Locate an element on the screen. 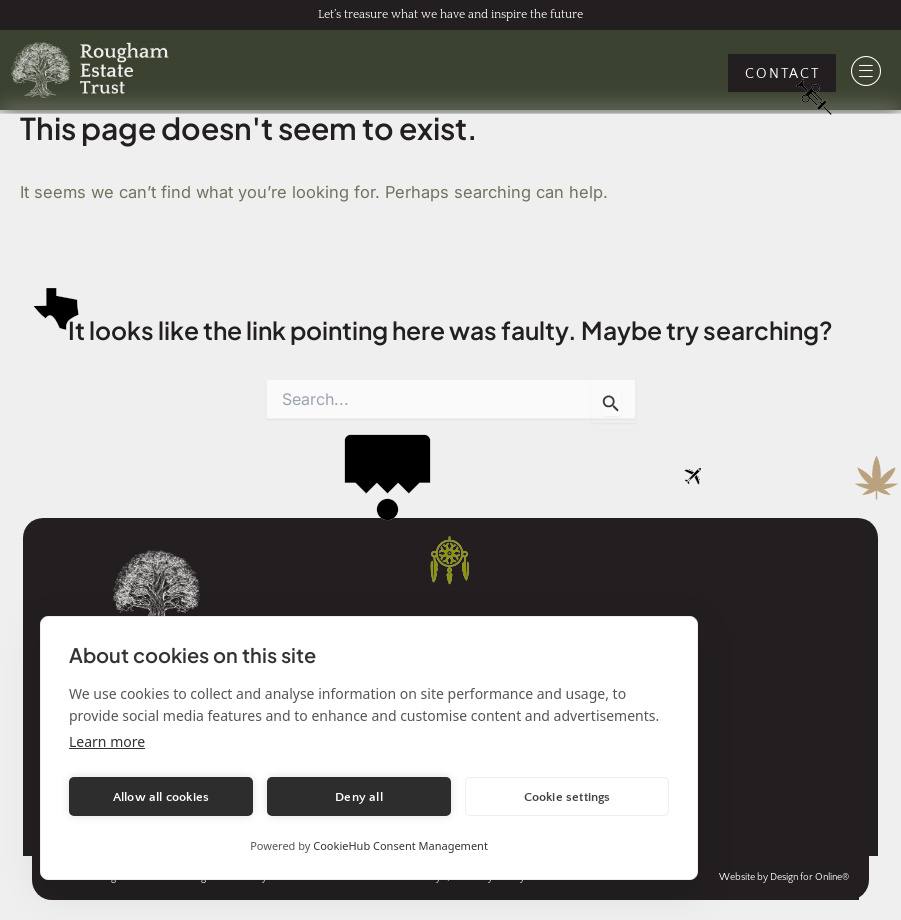 This screenshot has height=920, width=901. crush or compress an item is located at coordinates (387, 477).